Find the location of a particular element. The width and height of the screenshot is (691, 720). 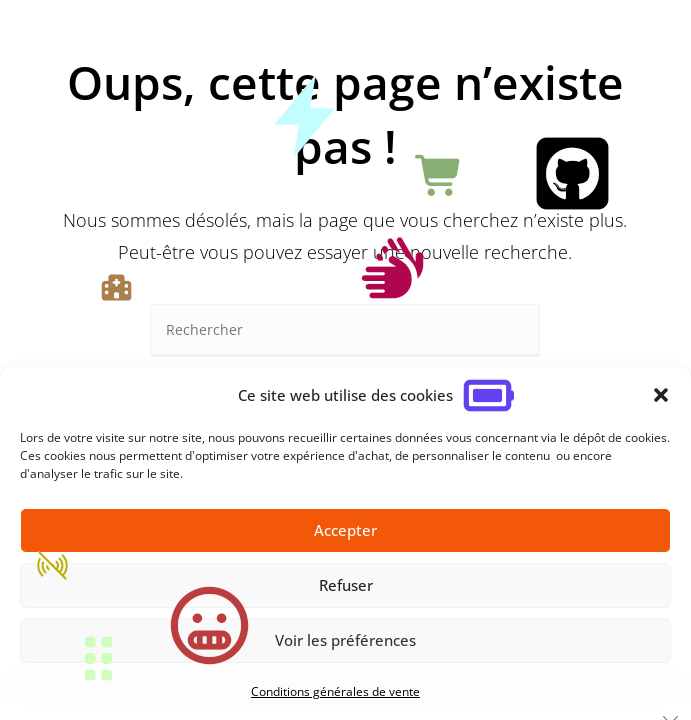

access sign language interpretation options is located at coordinates (392, 267).